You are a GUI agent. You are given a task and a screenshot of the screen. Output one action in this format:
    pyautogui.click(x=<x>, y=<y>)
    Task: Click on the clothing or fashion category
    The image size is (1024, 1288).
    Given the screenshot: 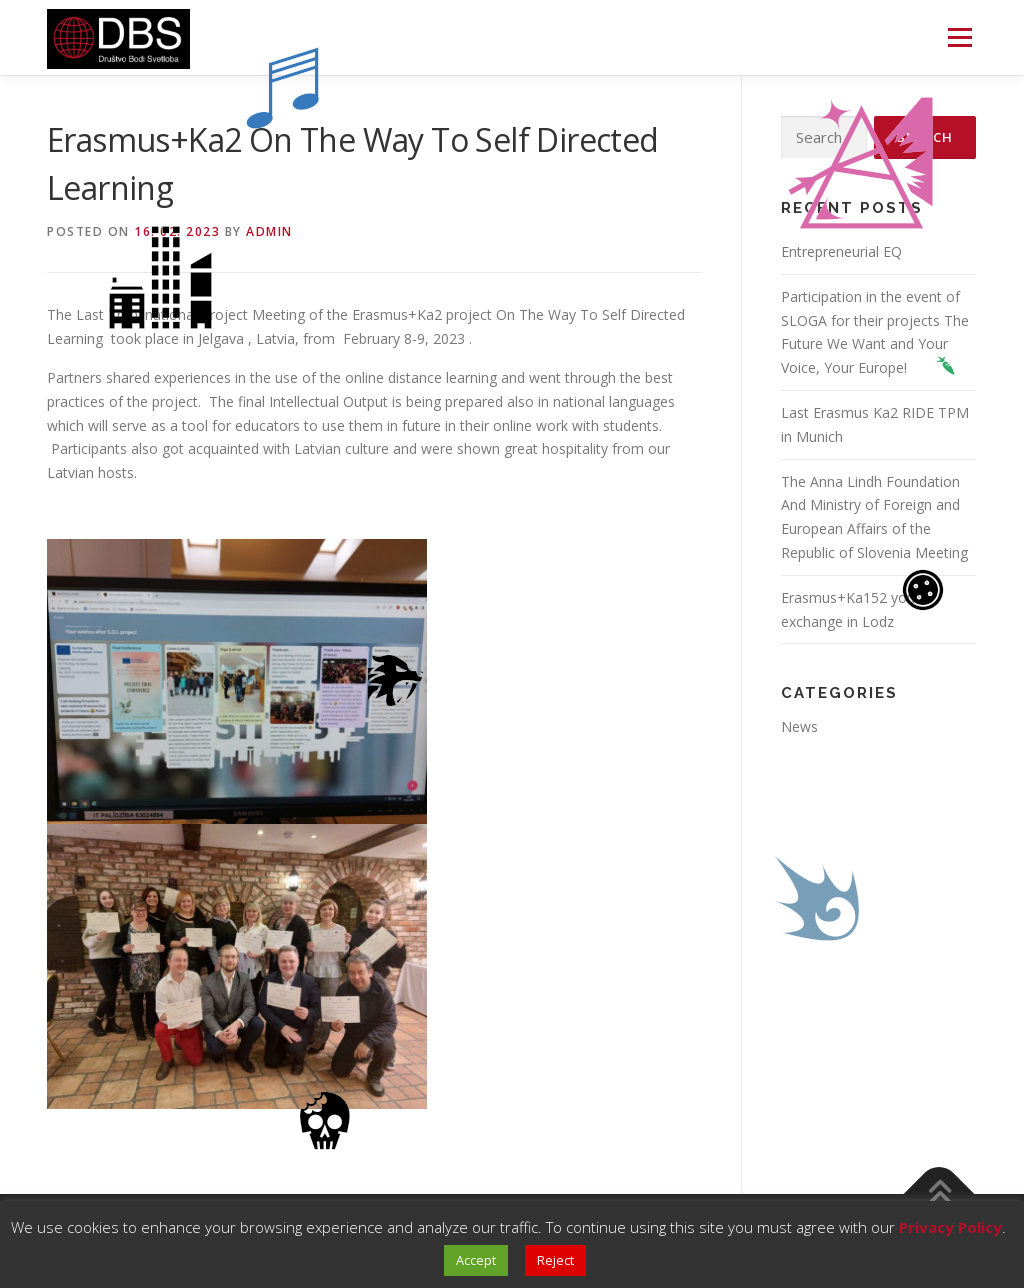 What is the action you would take?
    pyautogui.click(x=923, y=590)
    